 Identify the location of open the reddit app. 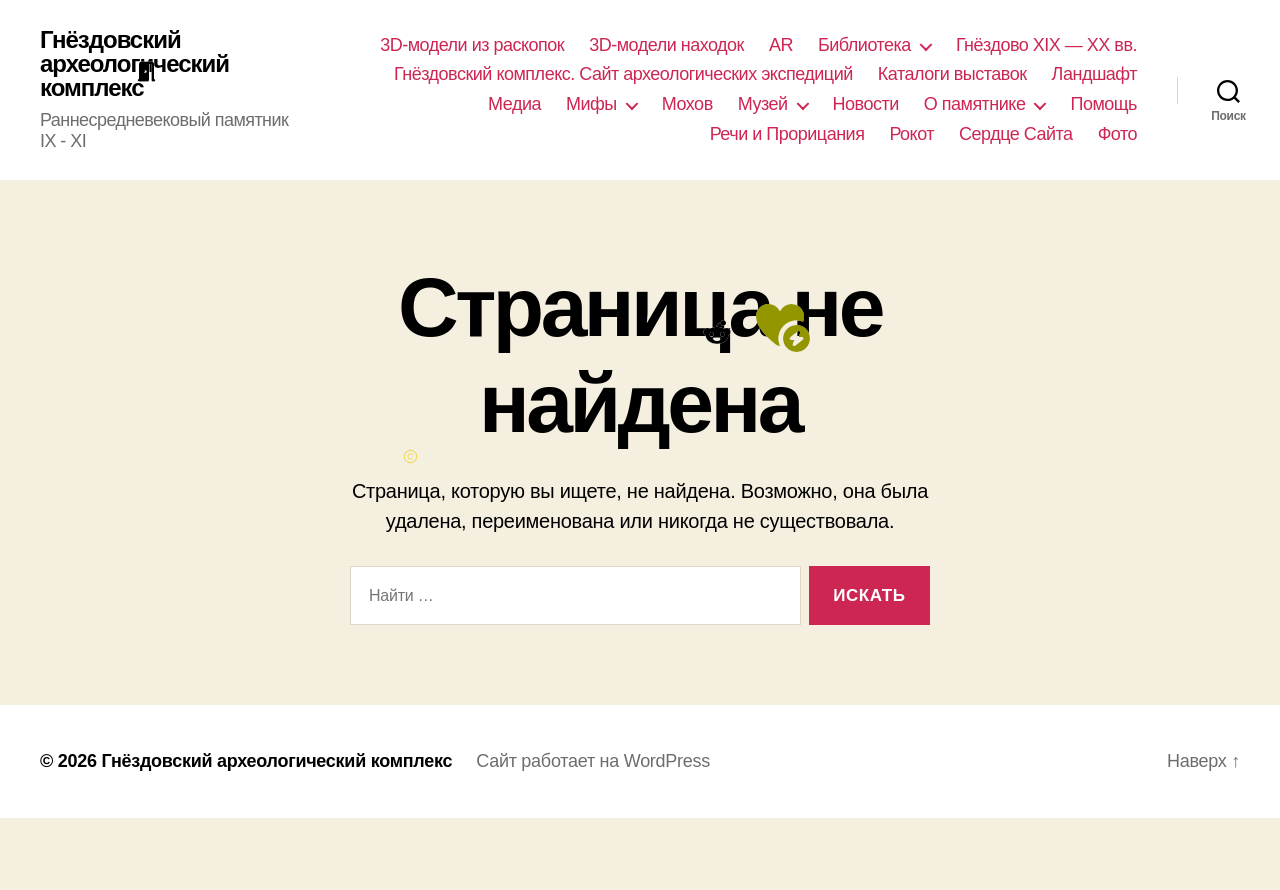
(717, 332).